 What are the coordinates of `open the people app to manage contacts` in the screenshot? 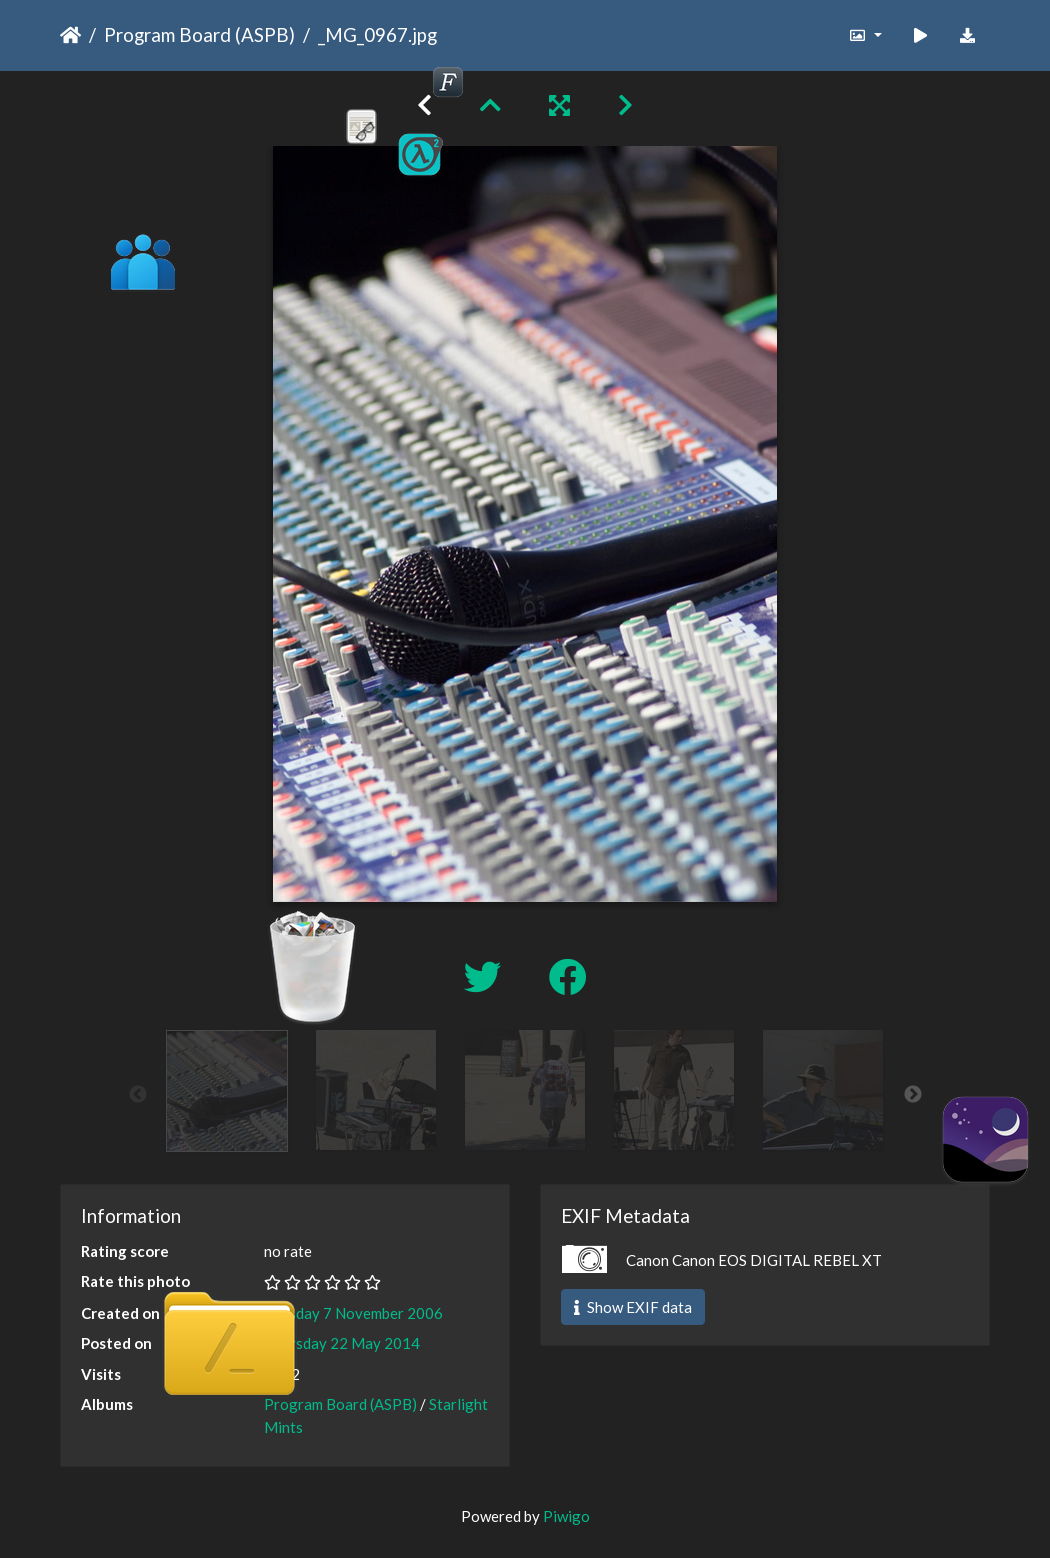 It's located at (143, 260).